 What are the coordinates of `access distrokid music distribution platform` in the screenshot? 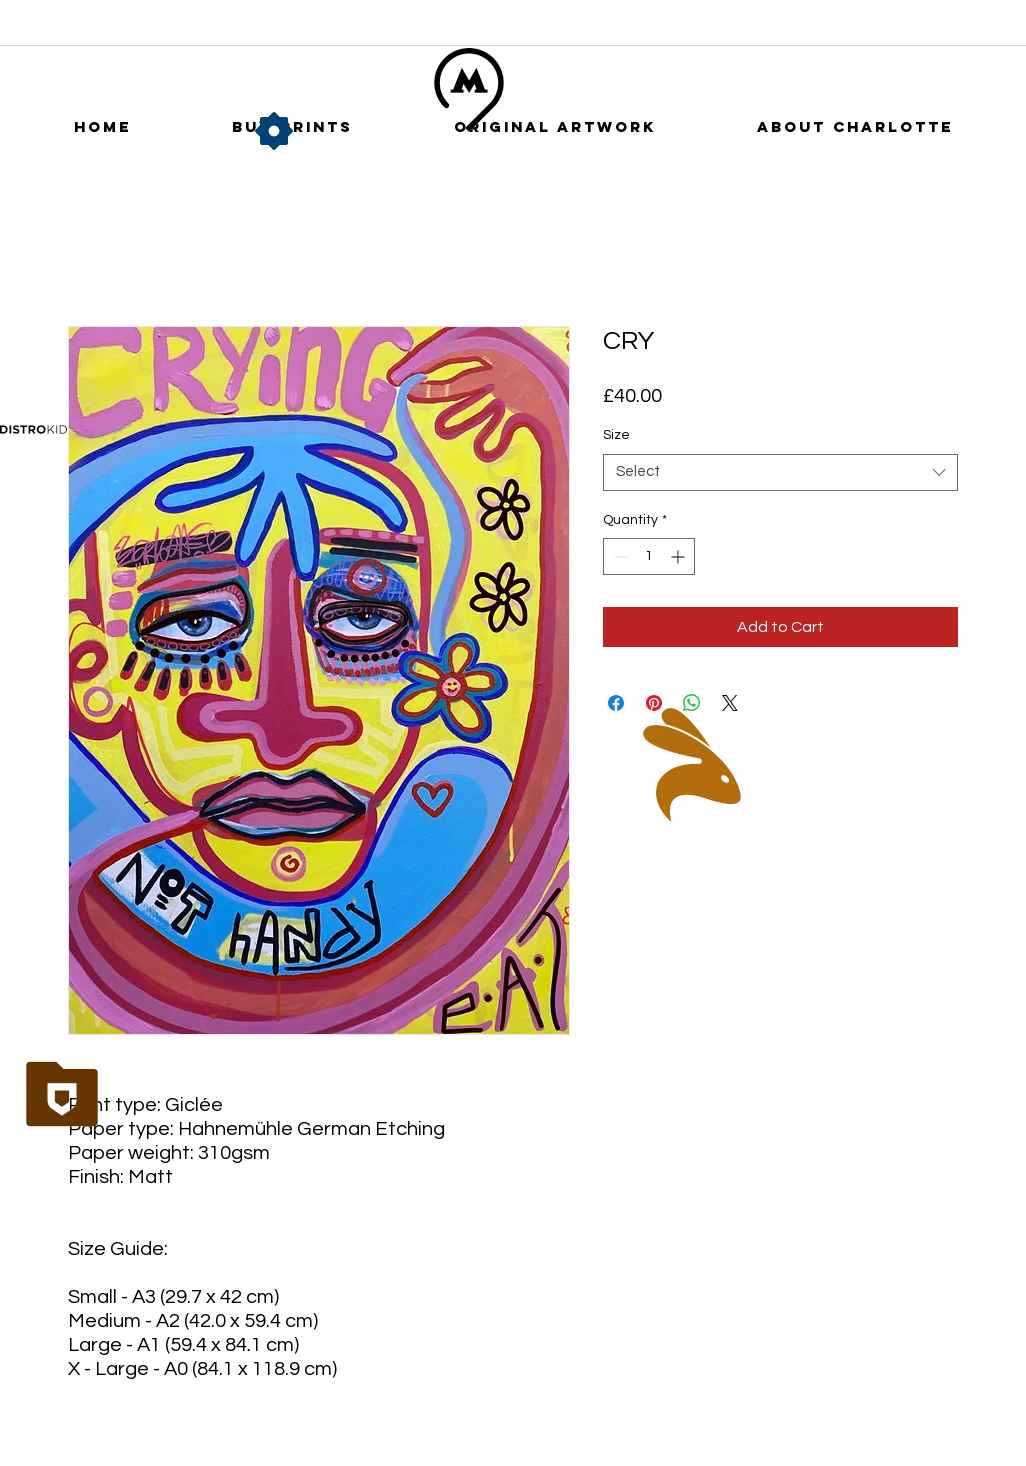 It's located at (33, 429).